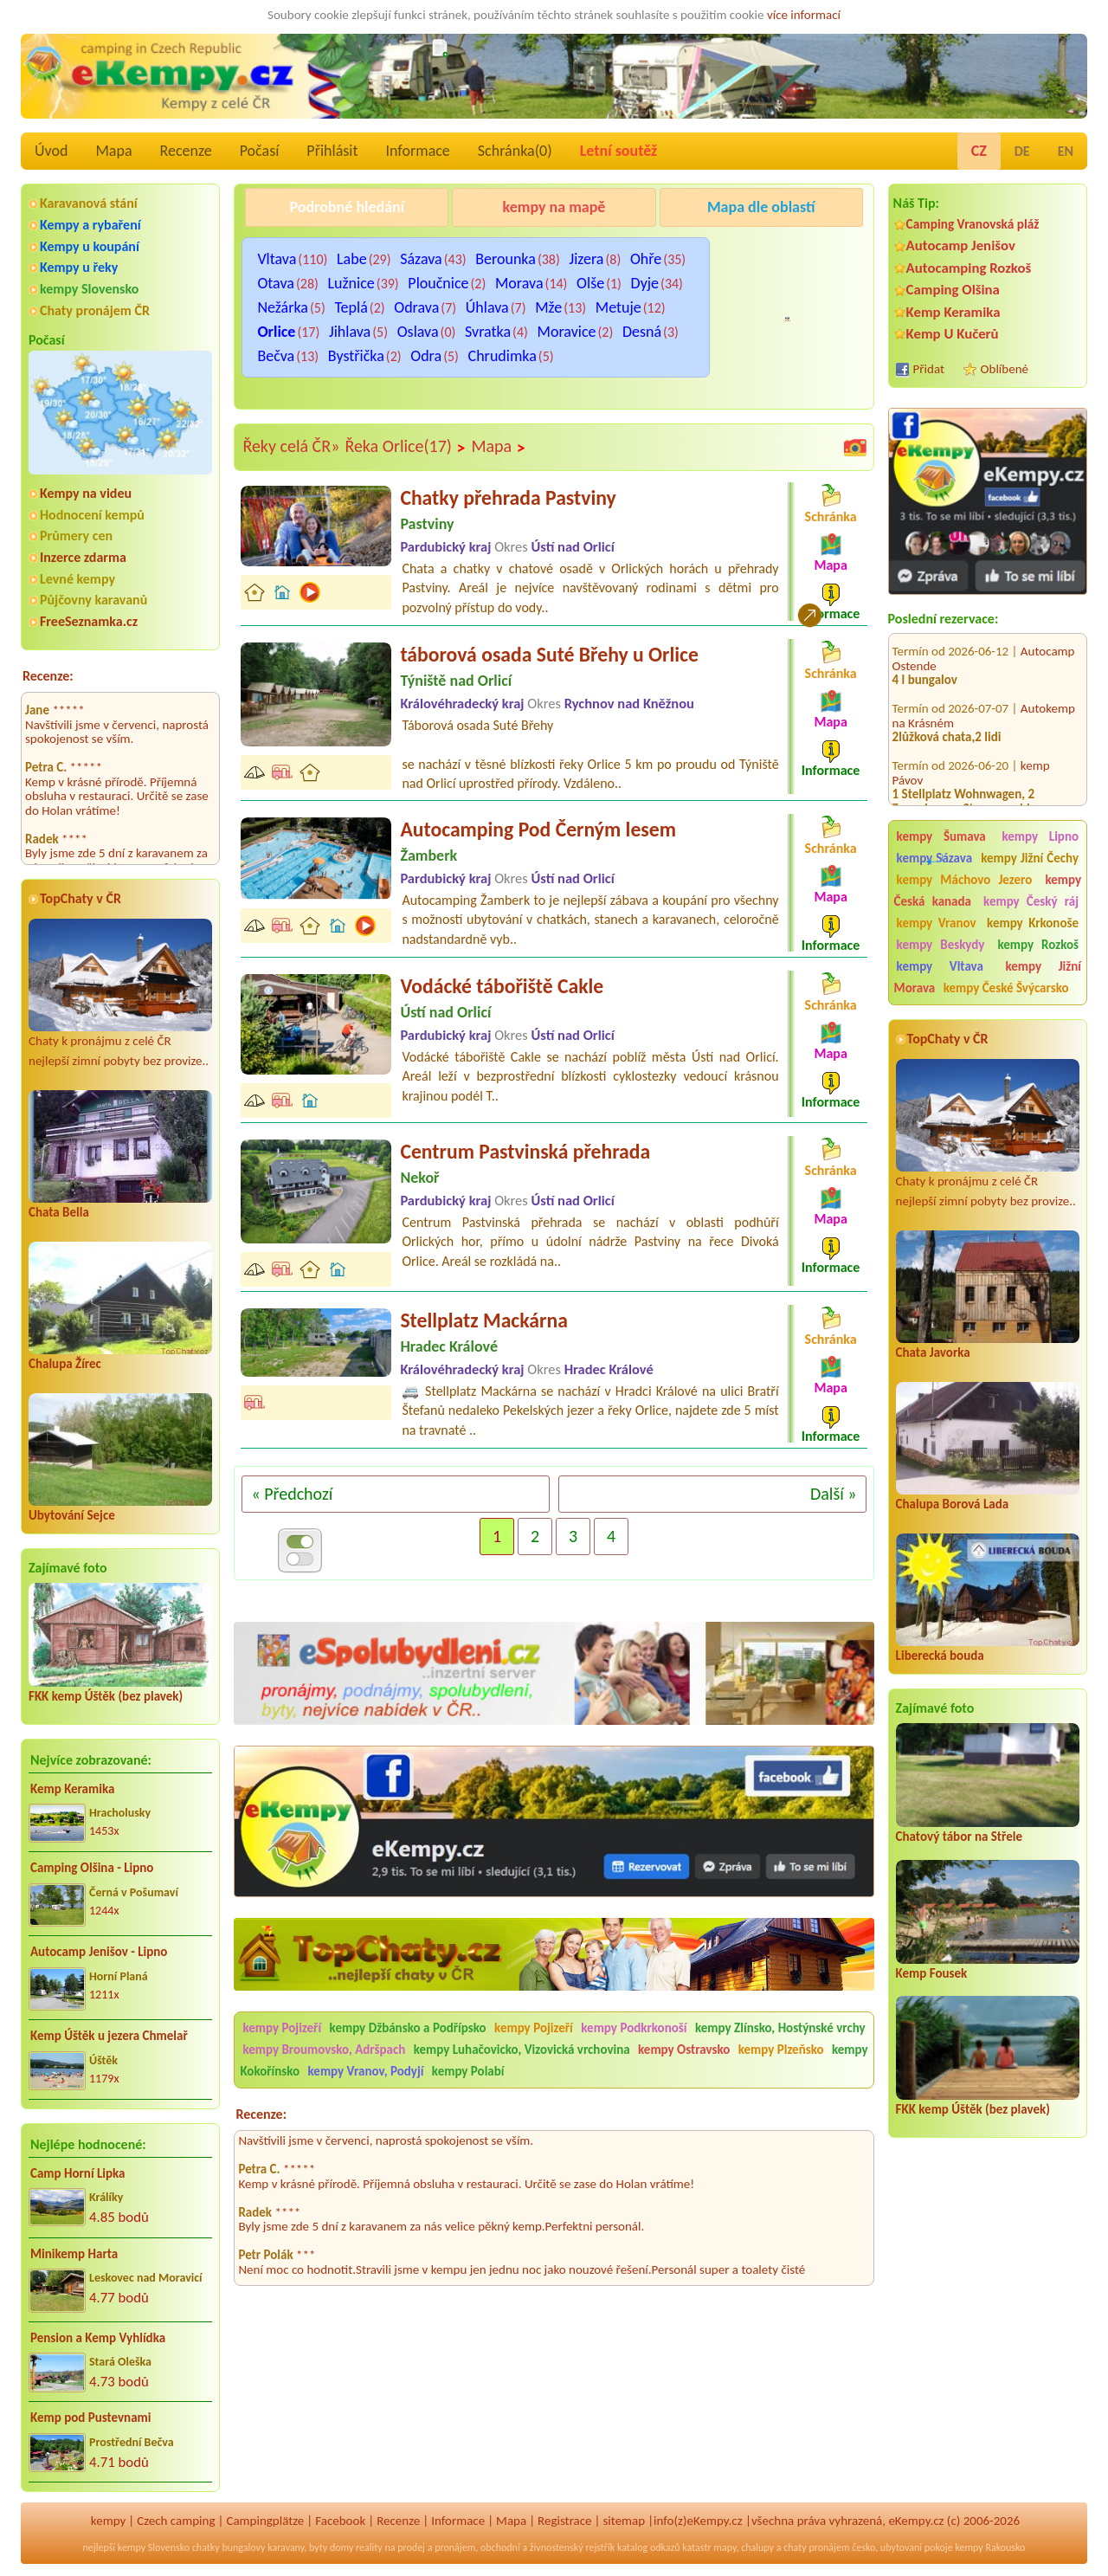 Image resolution: width=1108 pixels, height=2576 pixels. Describe the element at coordinates (934, 858) in the screenshot. I see `reply to the sender of an email` at that location.